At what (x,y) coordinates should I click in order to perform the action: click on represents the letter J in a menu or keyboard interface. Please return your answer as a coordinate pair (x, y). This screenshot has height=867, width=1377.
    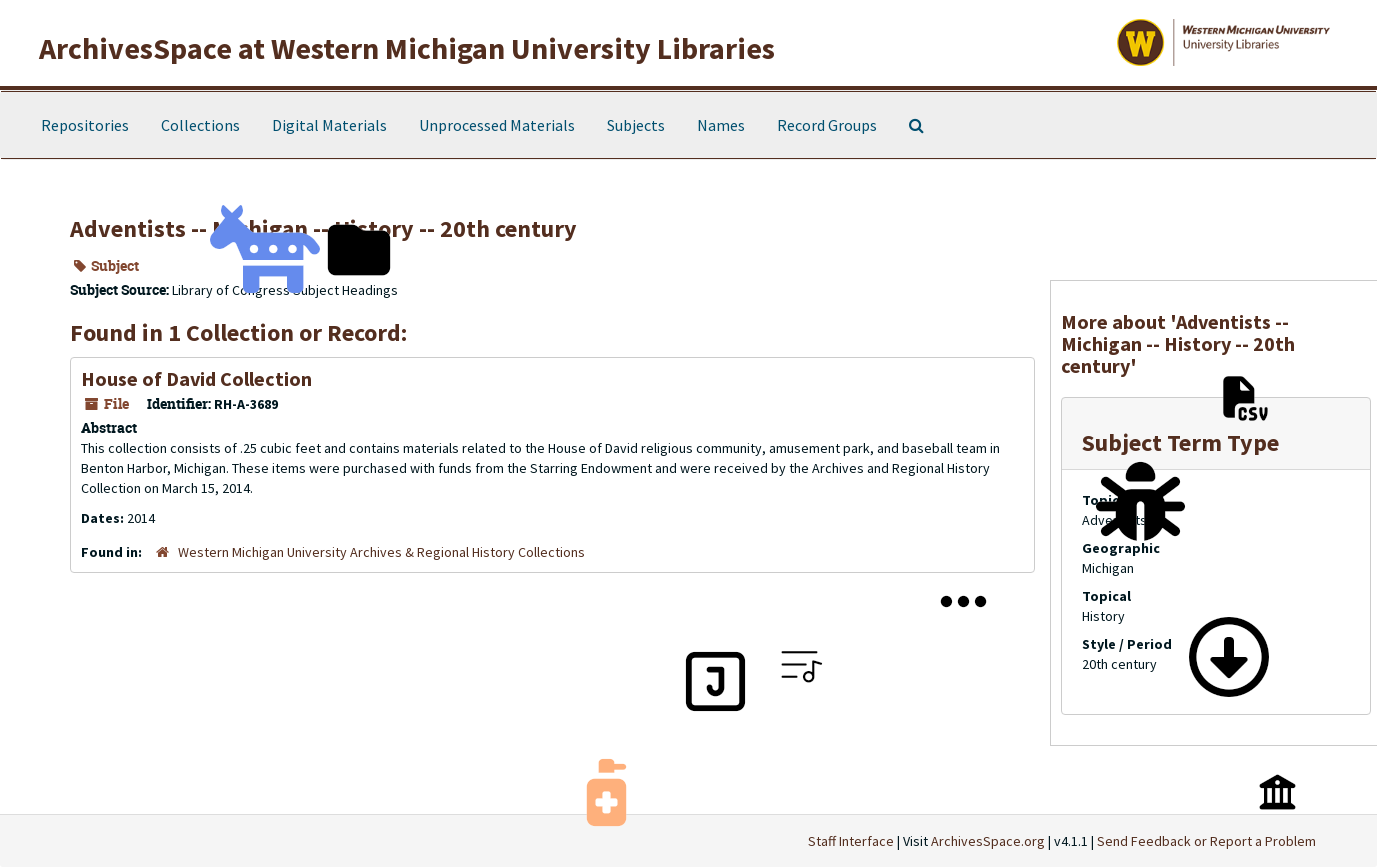
    Looking at the image, I should click on (715, 681).